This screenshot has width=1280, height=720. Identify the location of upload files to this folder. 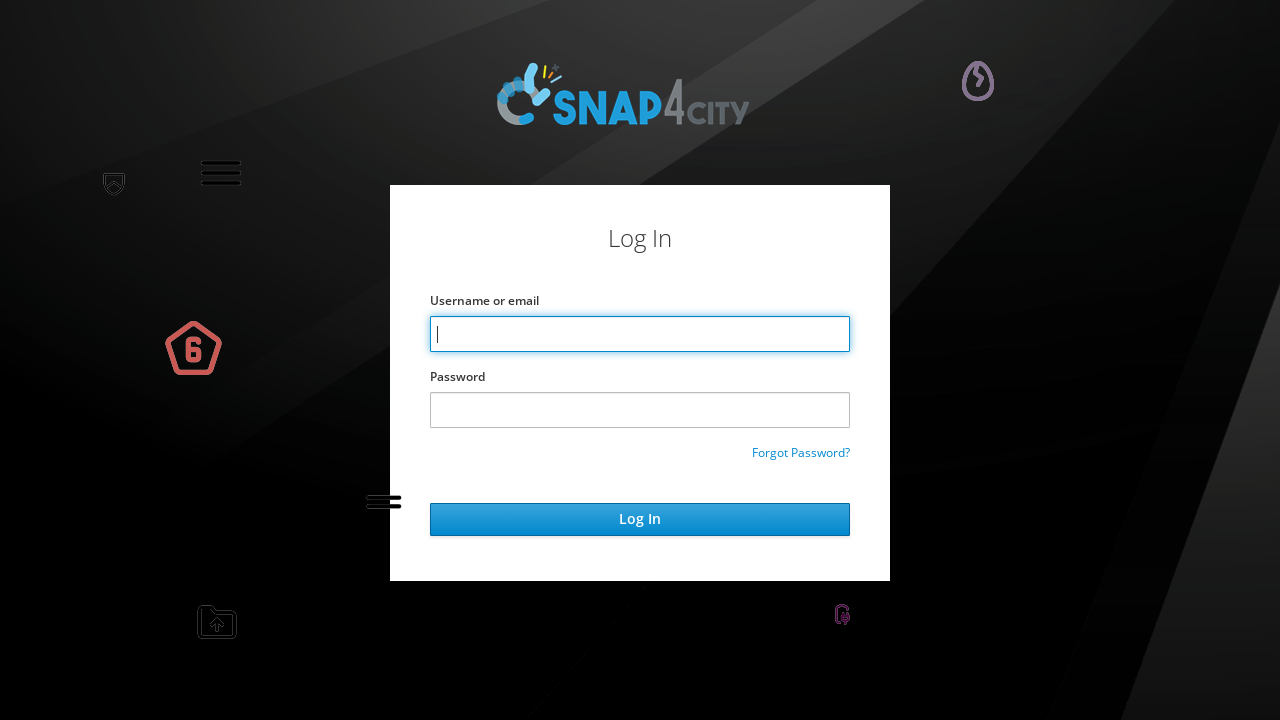
(217, 623).